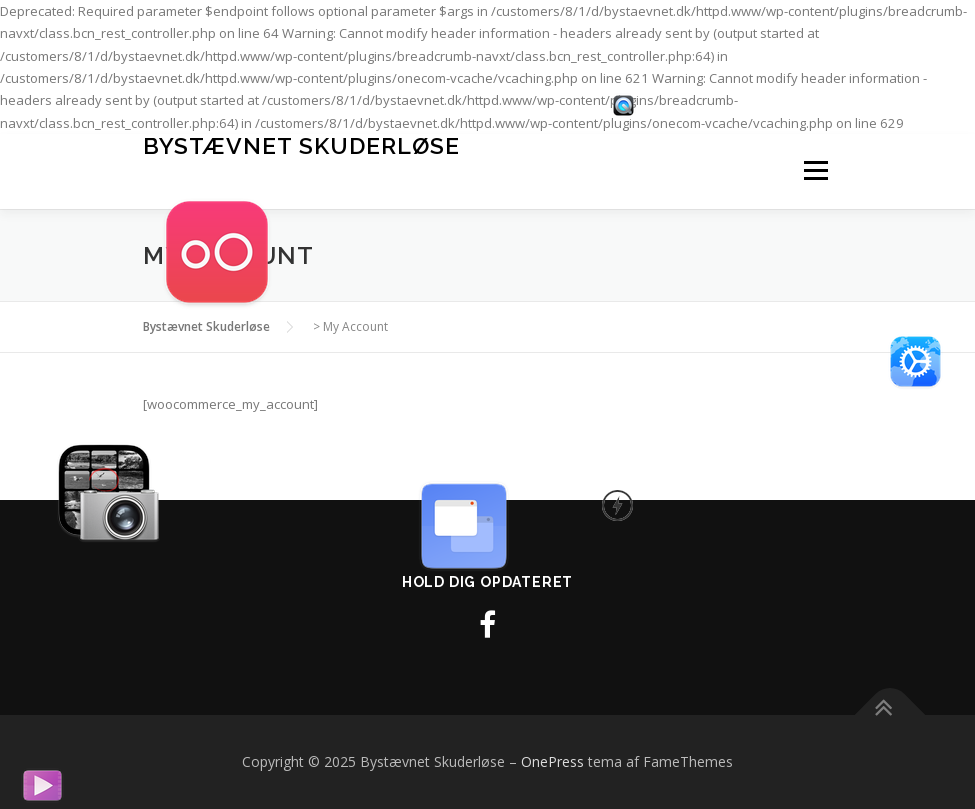  What do you see at coordinates (104, 490) in the screenshot?
I see `open Image Capture to import photos from connected devices` at bounding box center [104, 490].